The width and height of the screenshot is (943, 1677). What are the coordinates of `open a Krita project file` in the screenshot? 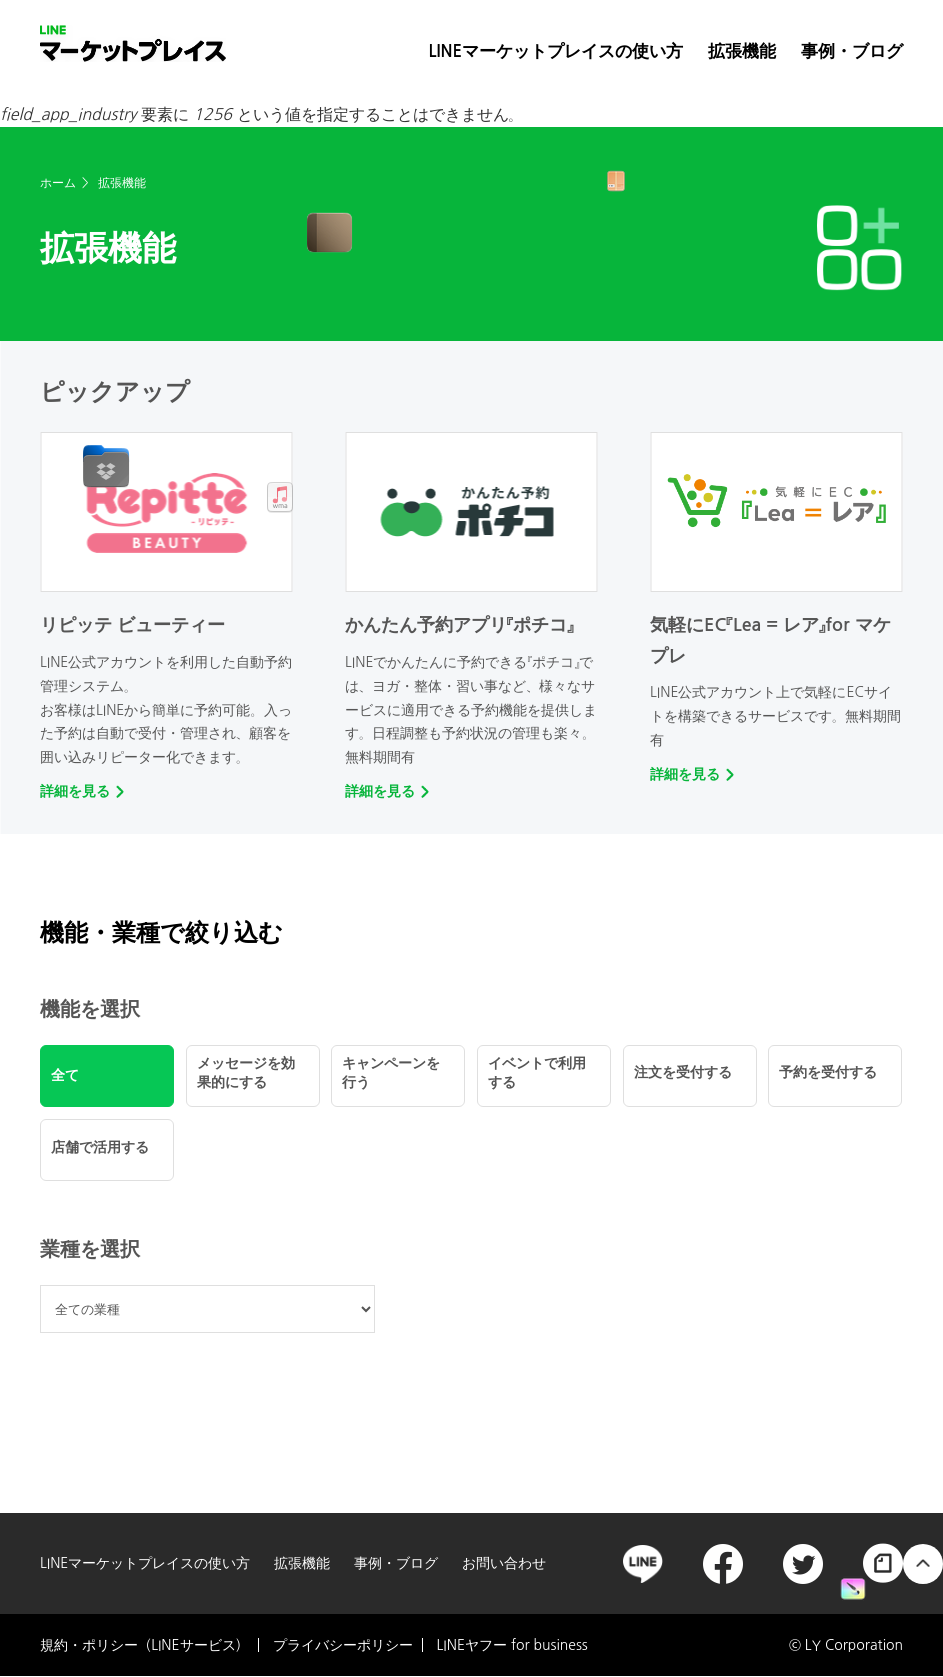 It's located at (853, 1588).